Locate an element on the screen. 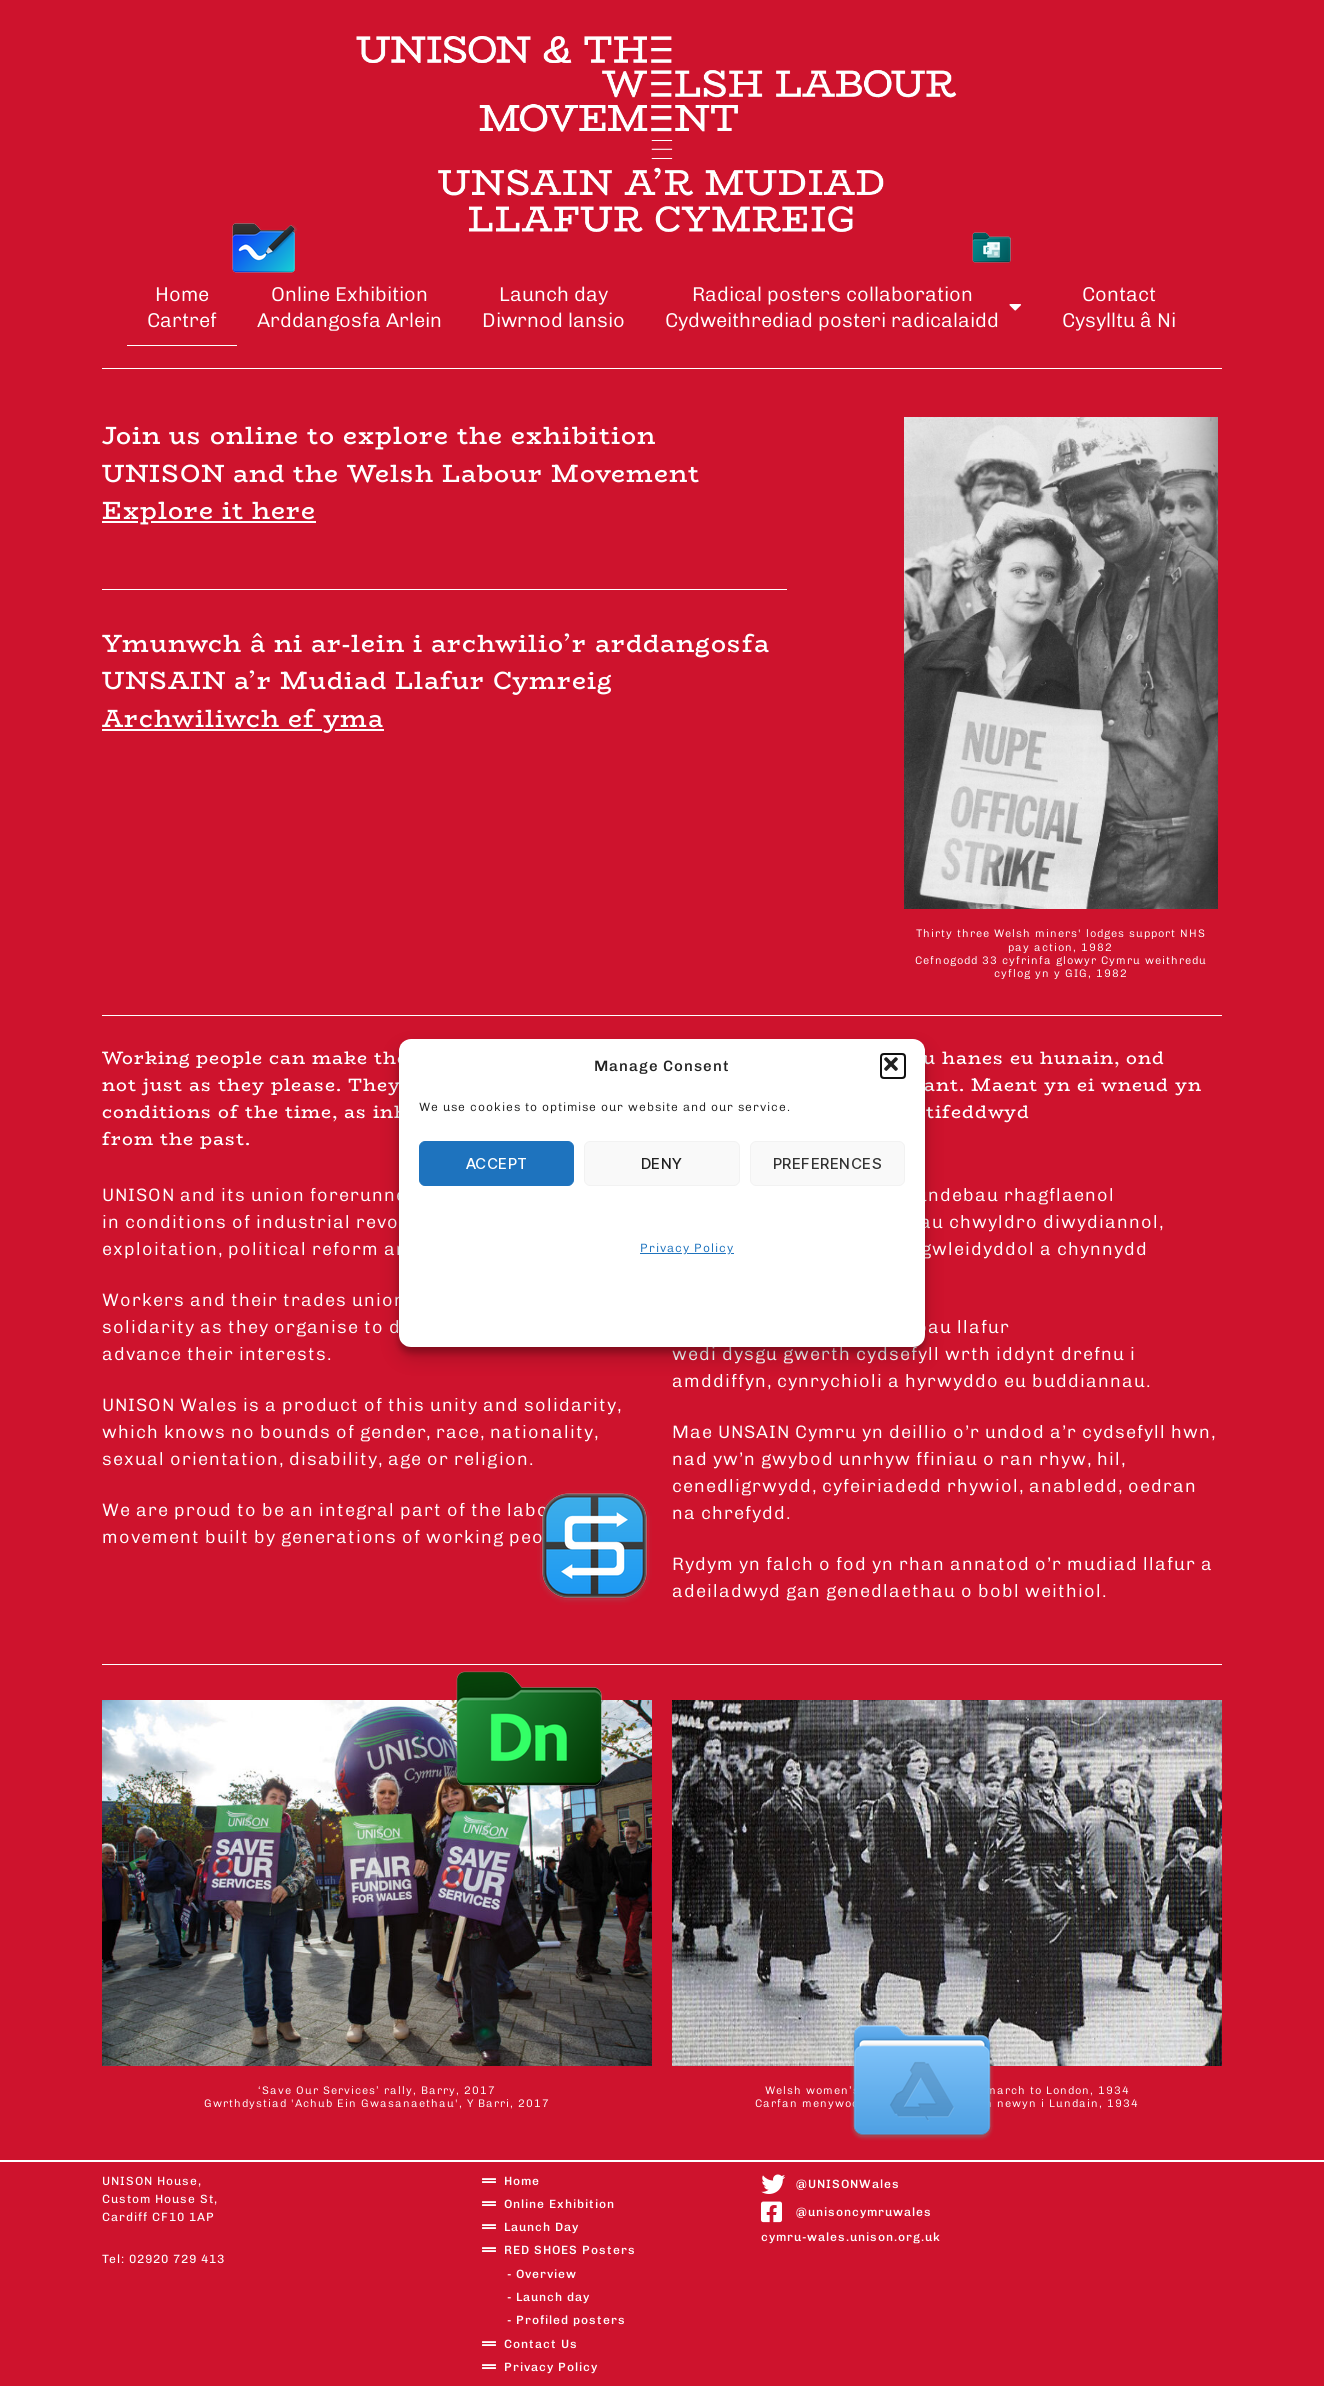 Image resolution: width=1324 pixels, height=2386 pixels. open microsoft whiteboard files folder is located at coordinates (263, 249).